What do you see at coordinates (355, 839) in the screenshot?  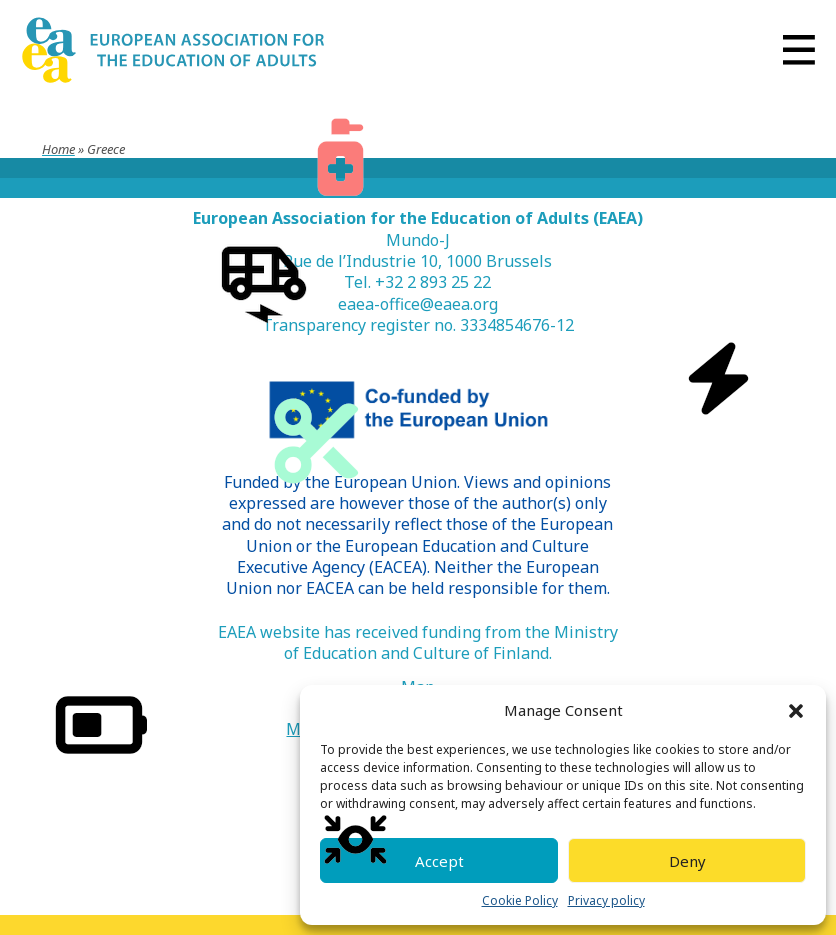 I see `focus view on selected element` at bounding box center [355, 839].